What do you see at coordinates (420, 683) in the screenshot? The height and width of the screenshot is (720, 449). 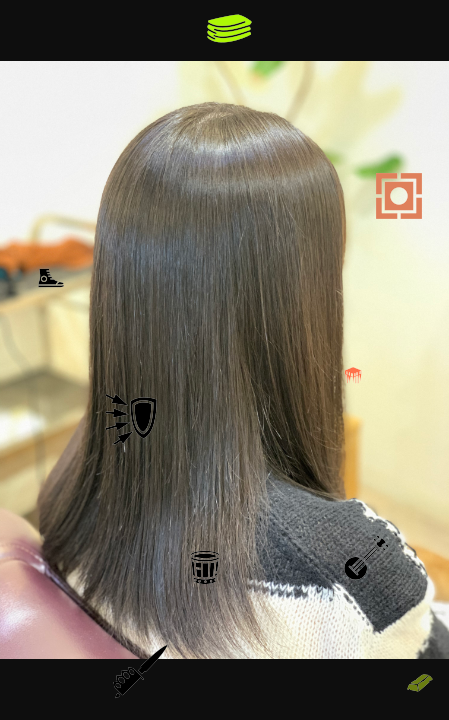 I see `select clay brick as a building material` at bounding box center [420, 683].